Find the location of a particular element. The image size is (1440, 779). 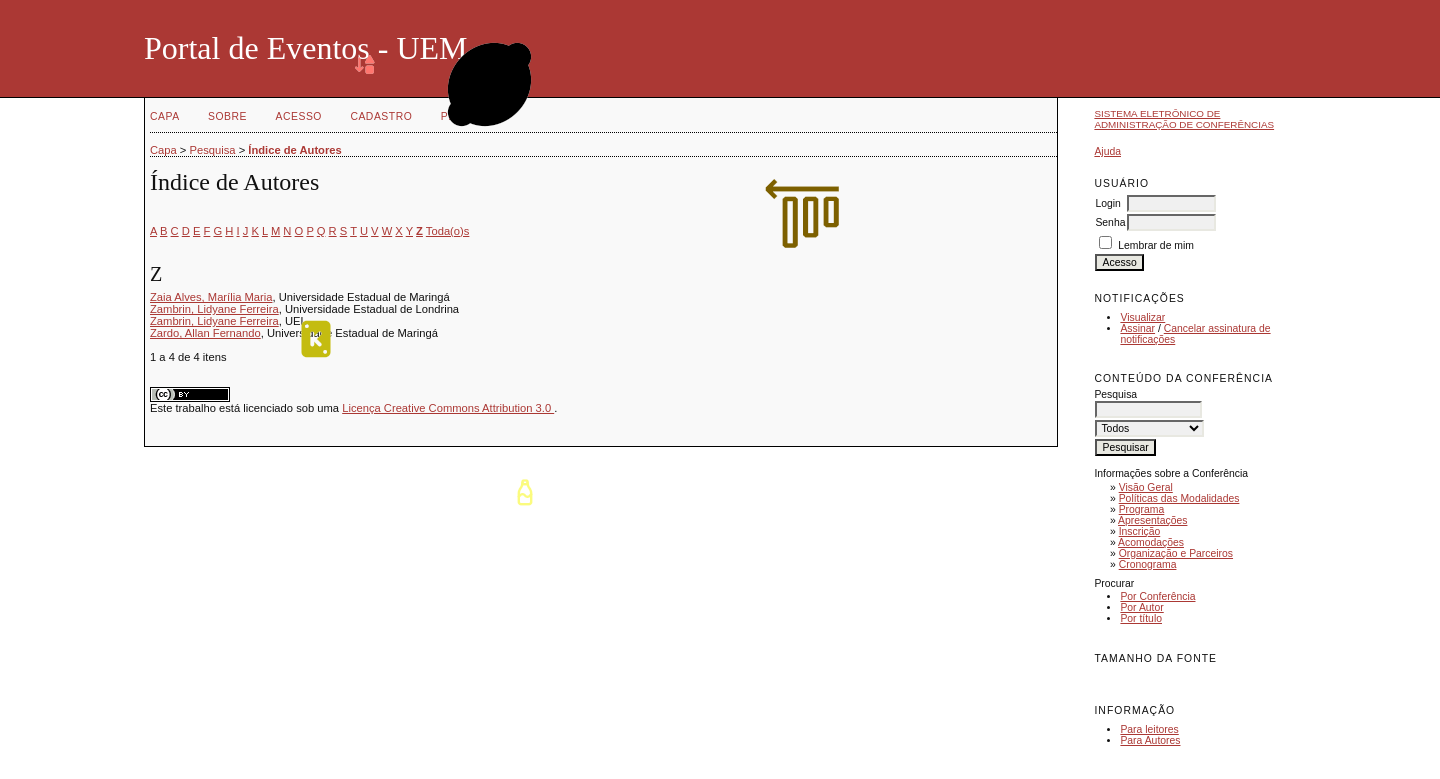

view graph data from right to left is located at coordinates (803, 212).